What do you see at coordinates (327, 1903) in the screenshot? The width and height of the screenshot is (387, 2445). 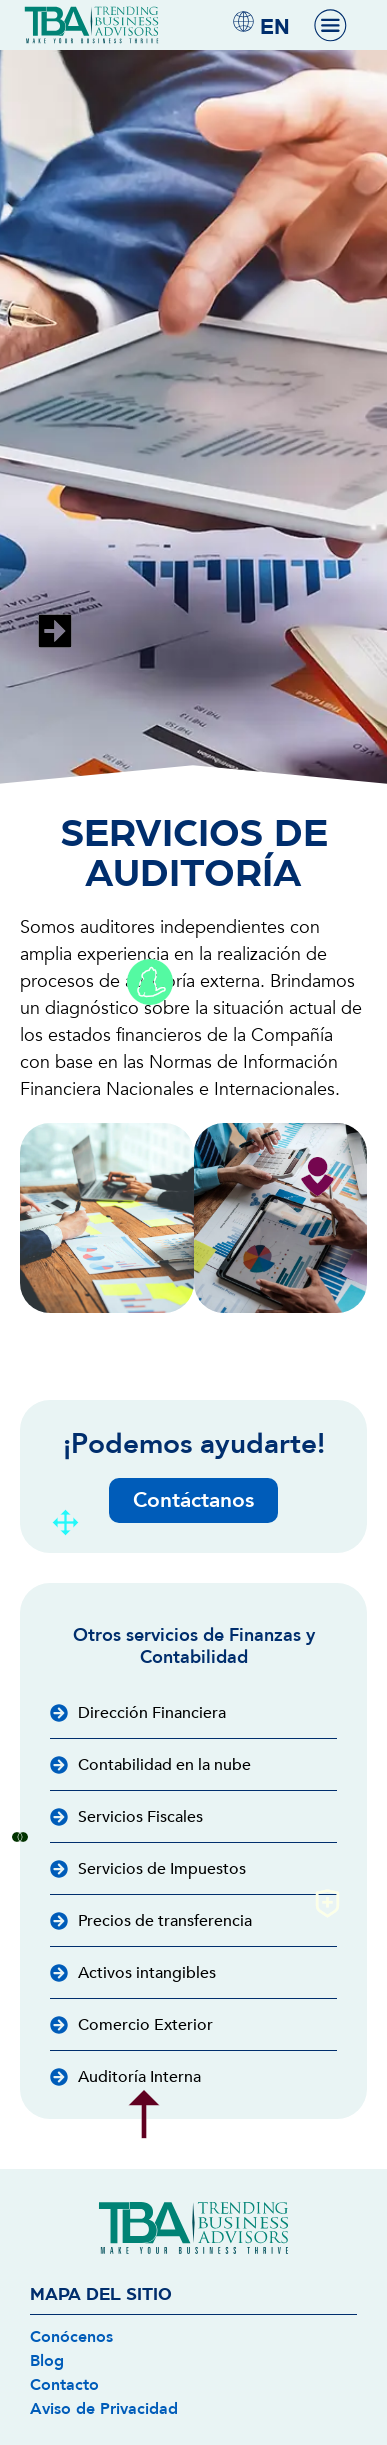 I see `add security protection or shield` at bounding box center [327, 1903].